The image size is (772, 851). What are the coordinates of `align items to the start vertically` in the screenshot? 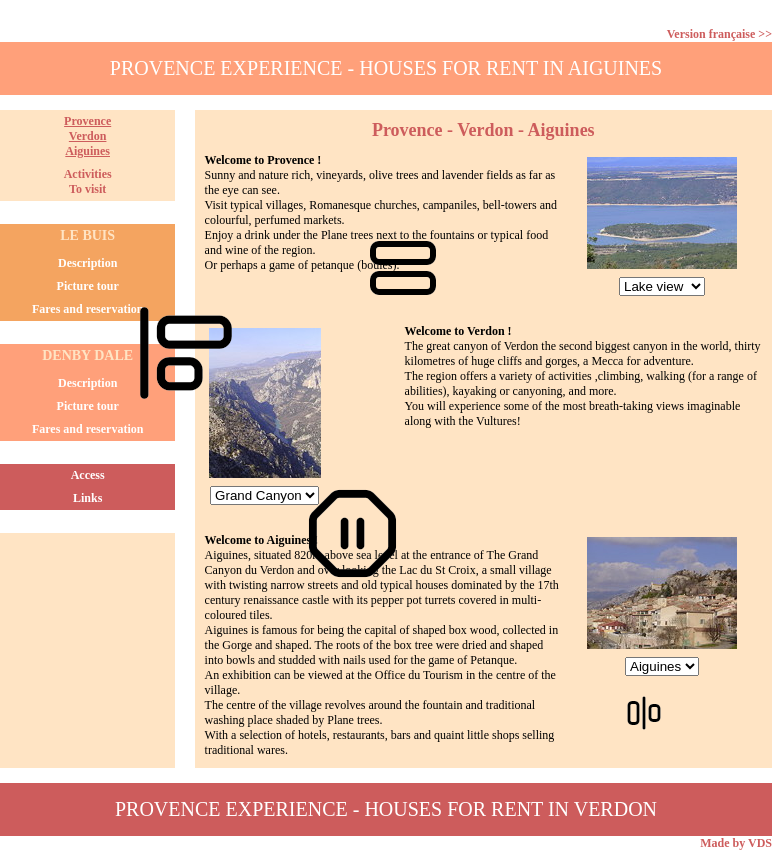 It's located at (186, 353).